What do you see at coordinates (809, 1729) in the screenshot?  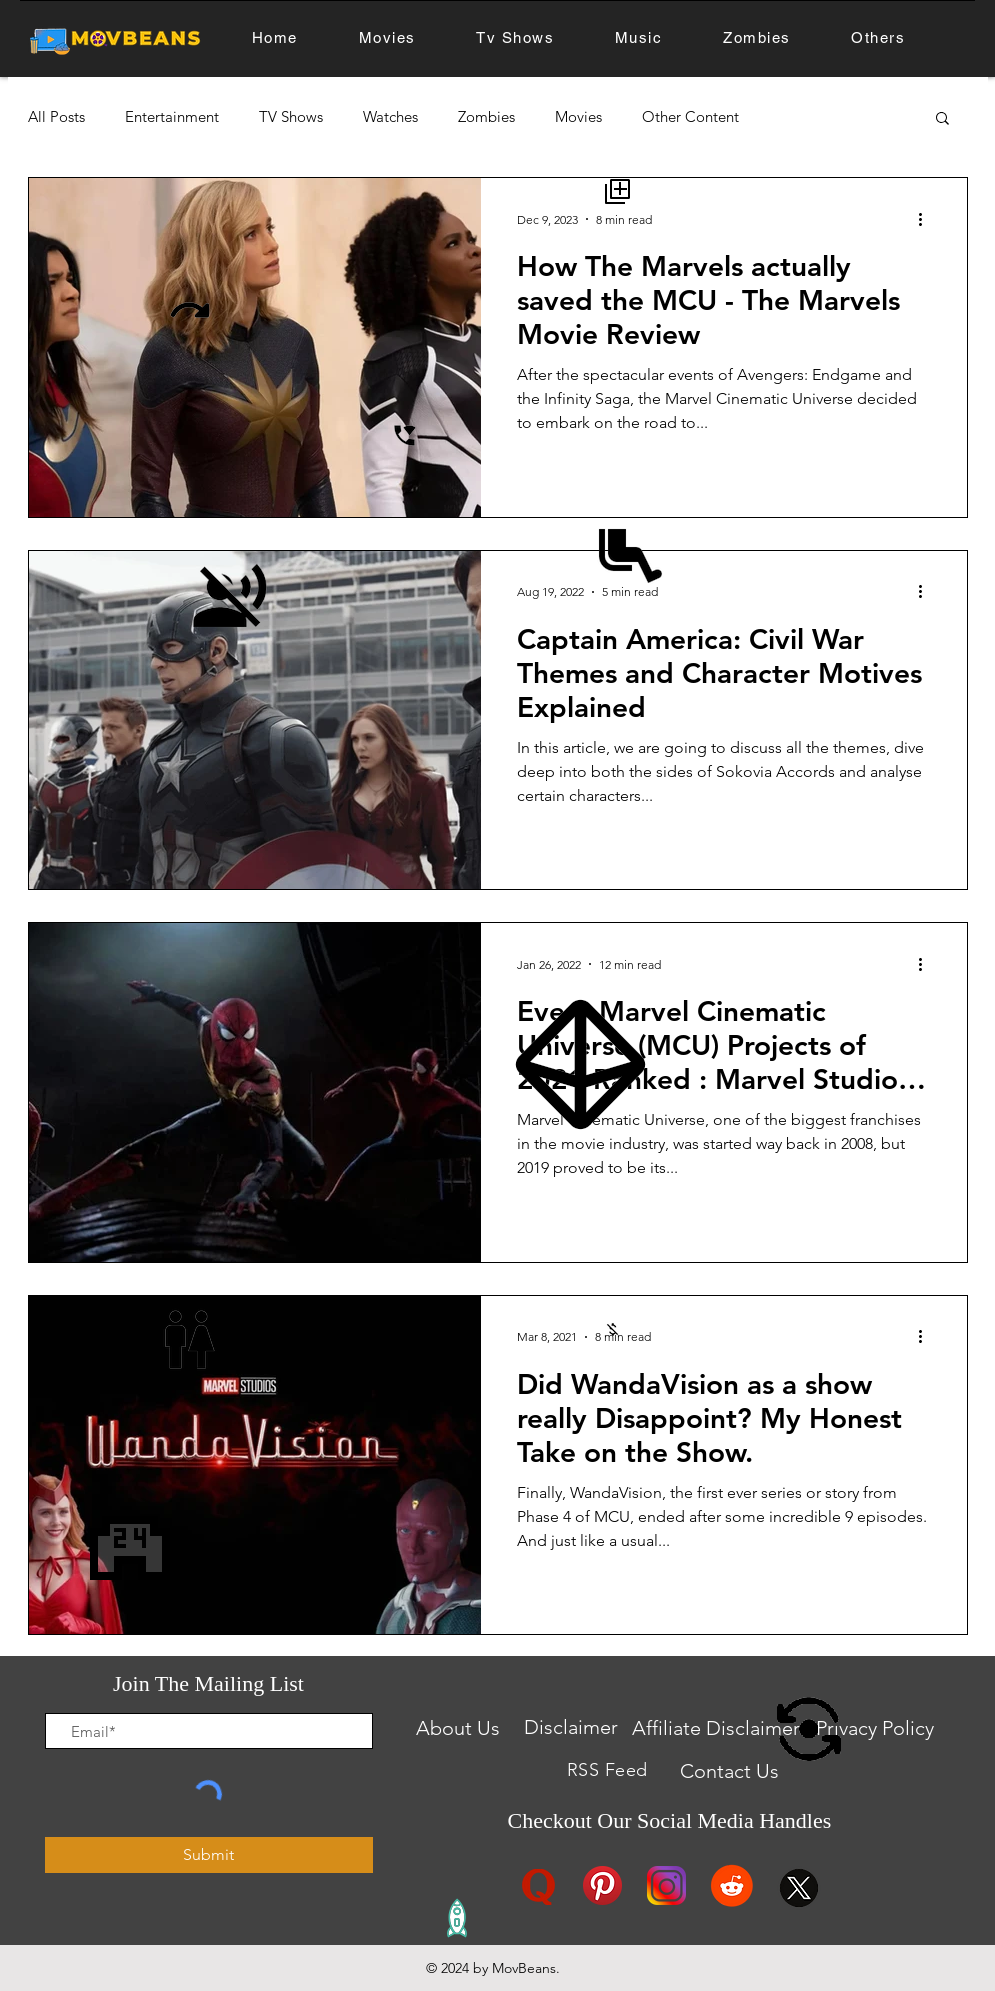 I see `switch between front and rear camera` at bounding box center [809, 1729].